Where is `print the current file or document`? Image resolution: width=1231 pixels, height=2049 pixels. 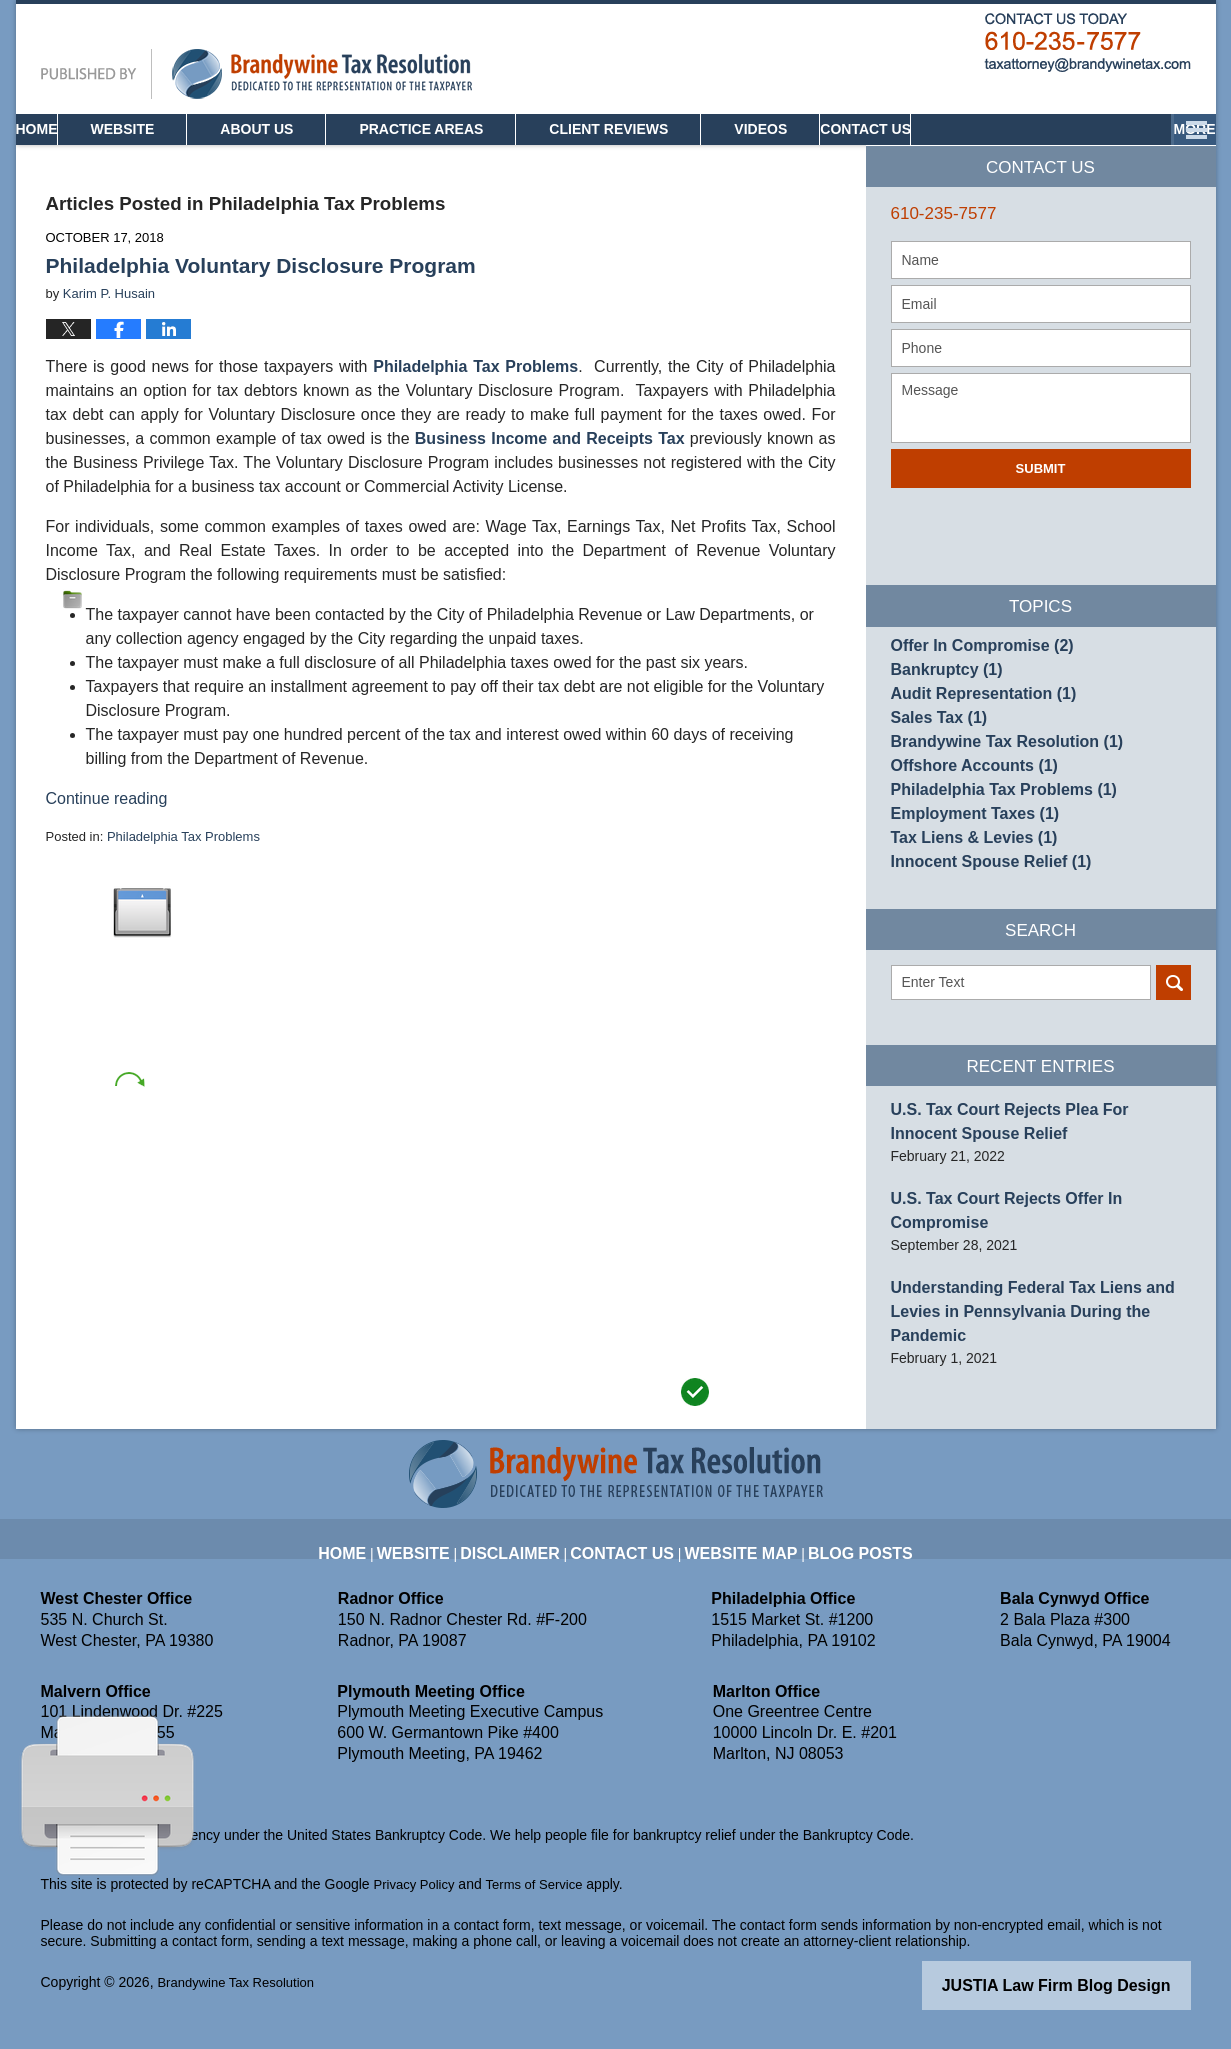 print the current file or document is located at coordinates (107, 1795).